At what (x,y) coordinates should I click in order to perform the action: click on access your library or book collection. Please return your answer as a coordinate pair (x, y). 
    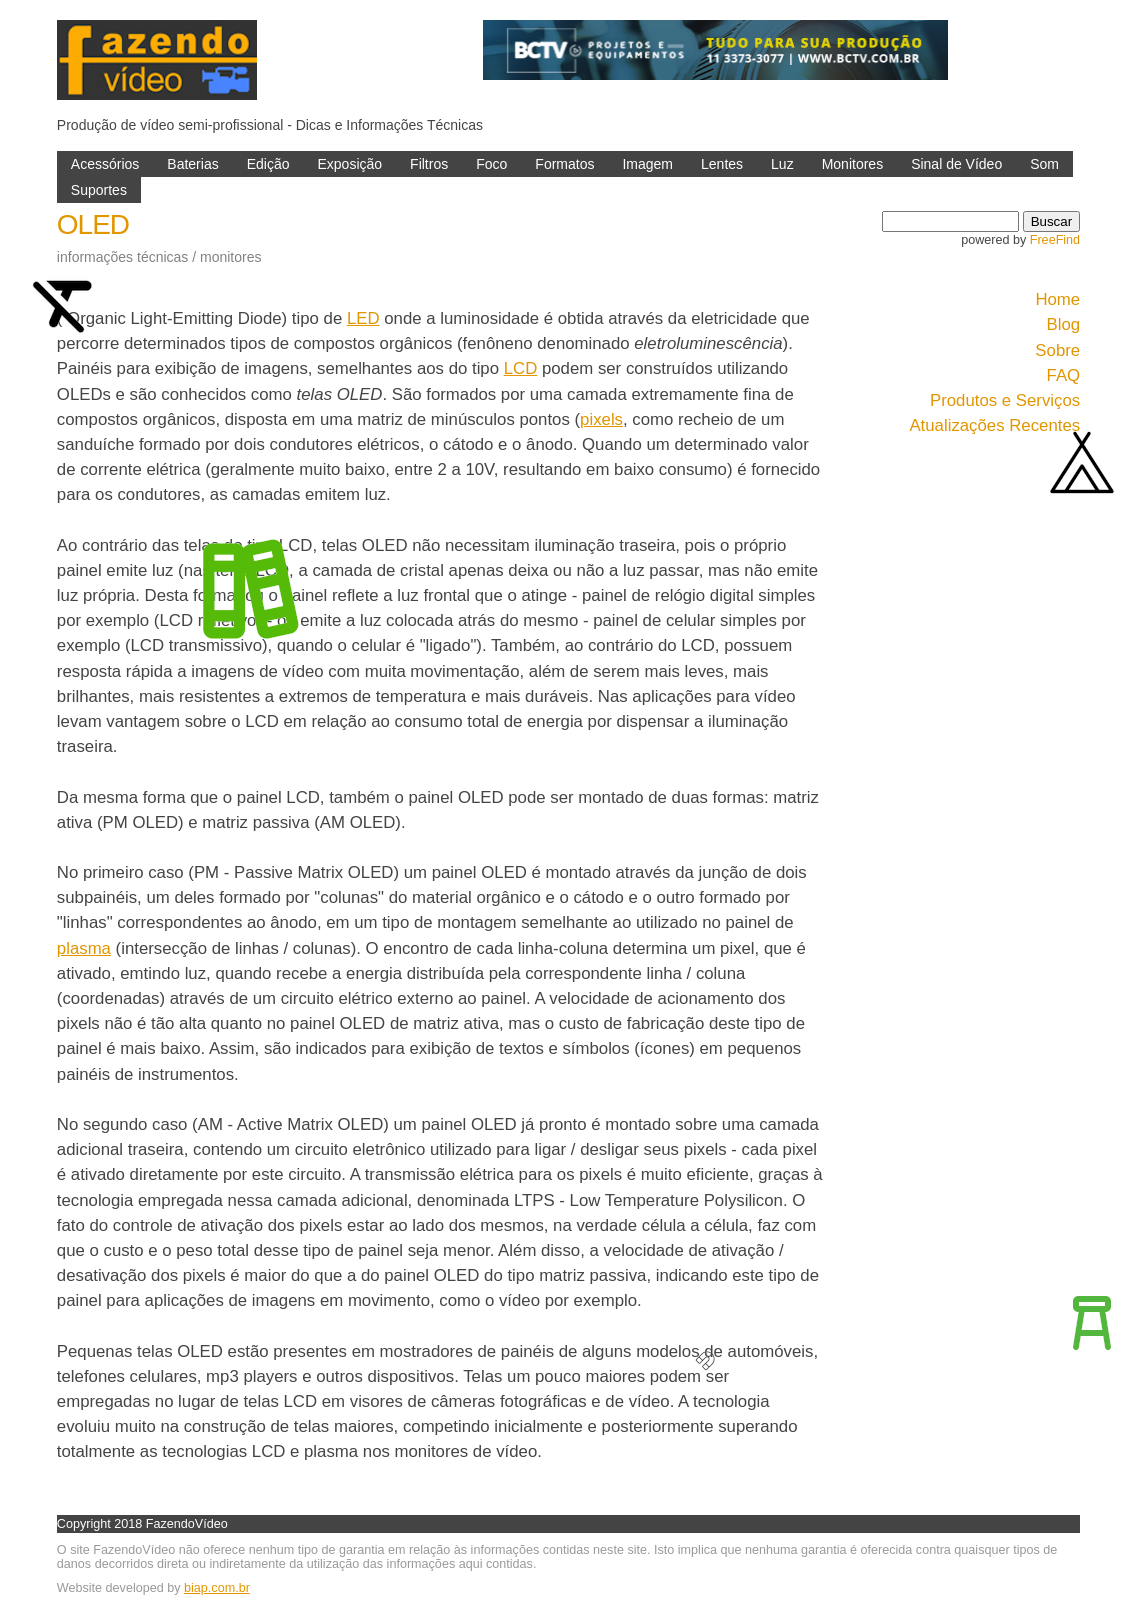
    Looking at the image, I should click on (247, 591).